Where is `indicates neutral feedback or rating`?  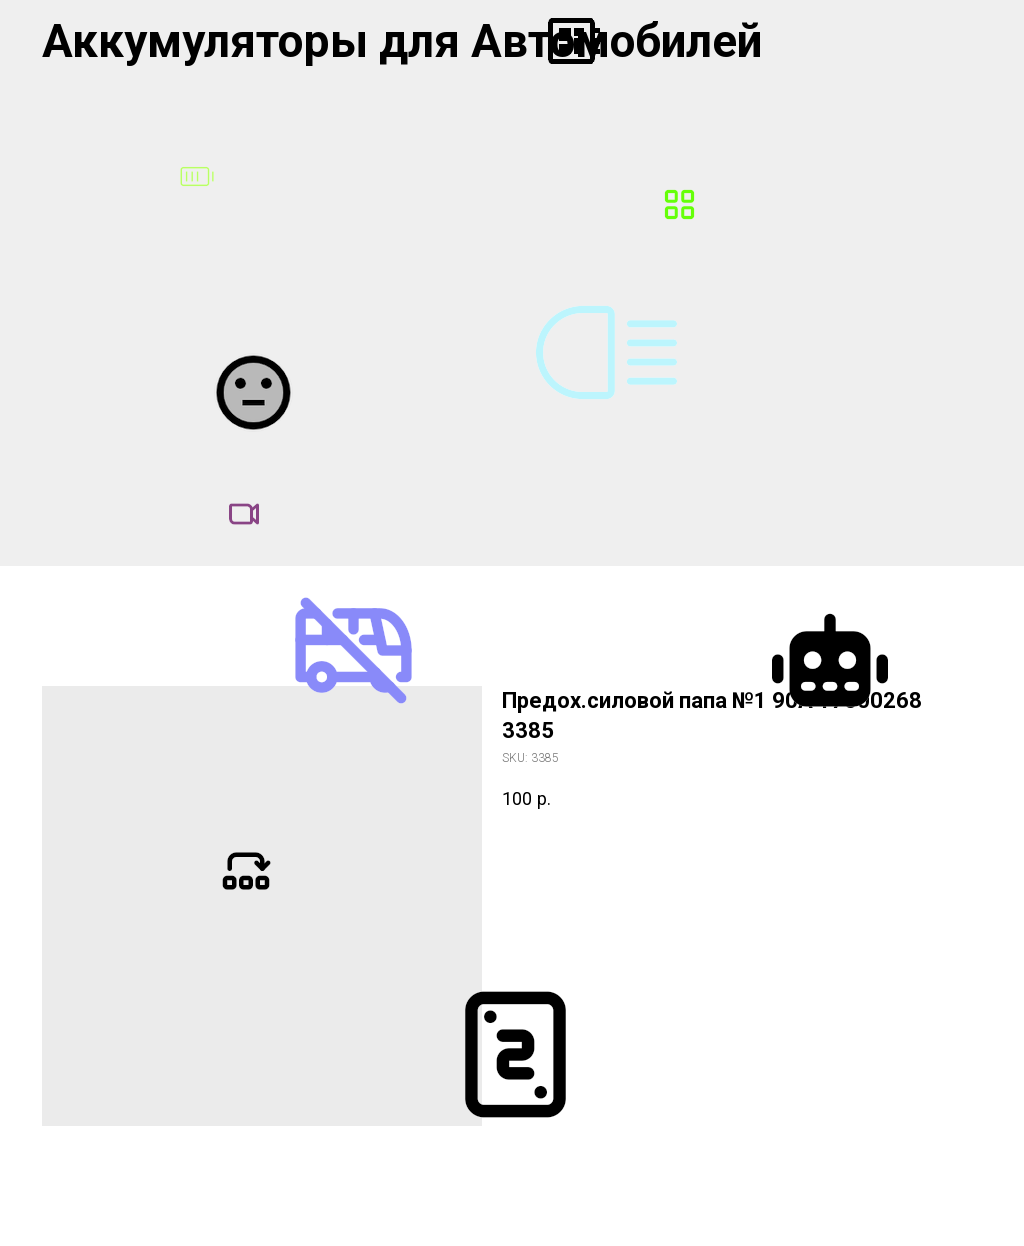
indicates neutral feedback or rating is located at coordinates (253, 392).